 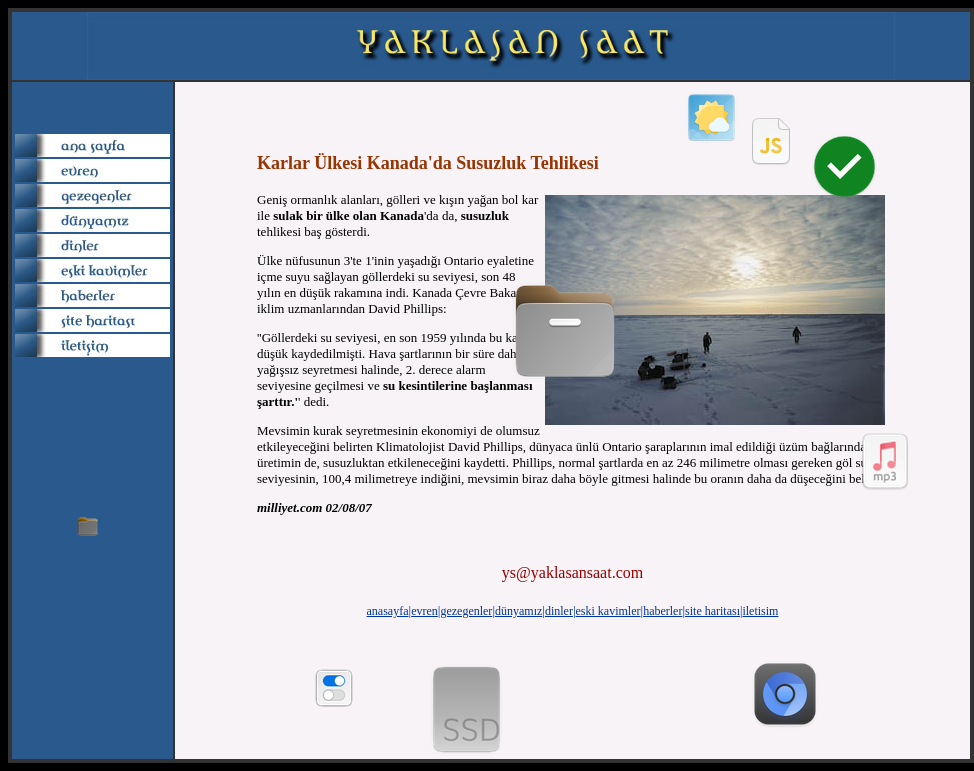 What do you see at coordinates (466, 709) in the screenshot?
I see `indicates a solid state drive (SSD) storage device` at bounding box center [466, 709].